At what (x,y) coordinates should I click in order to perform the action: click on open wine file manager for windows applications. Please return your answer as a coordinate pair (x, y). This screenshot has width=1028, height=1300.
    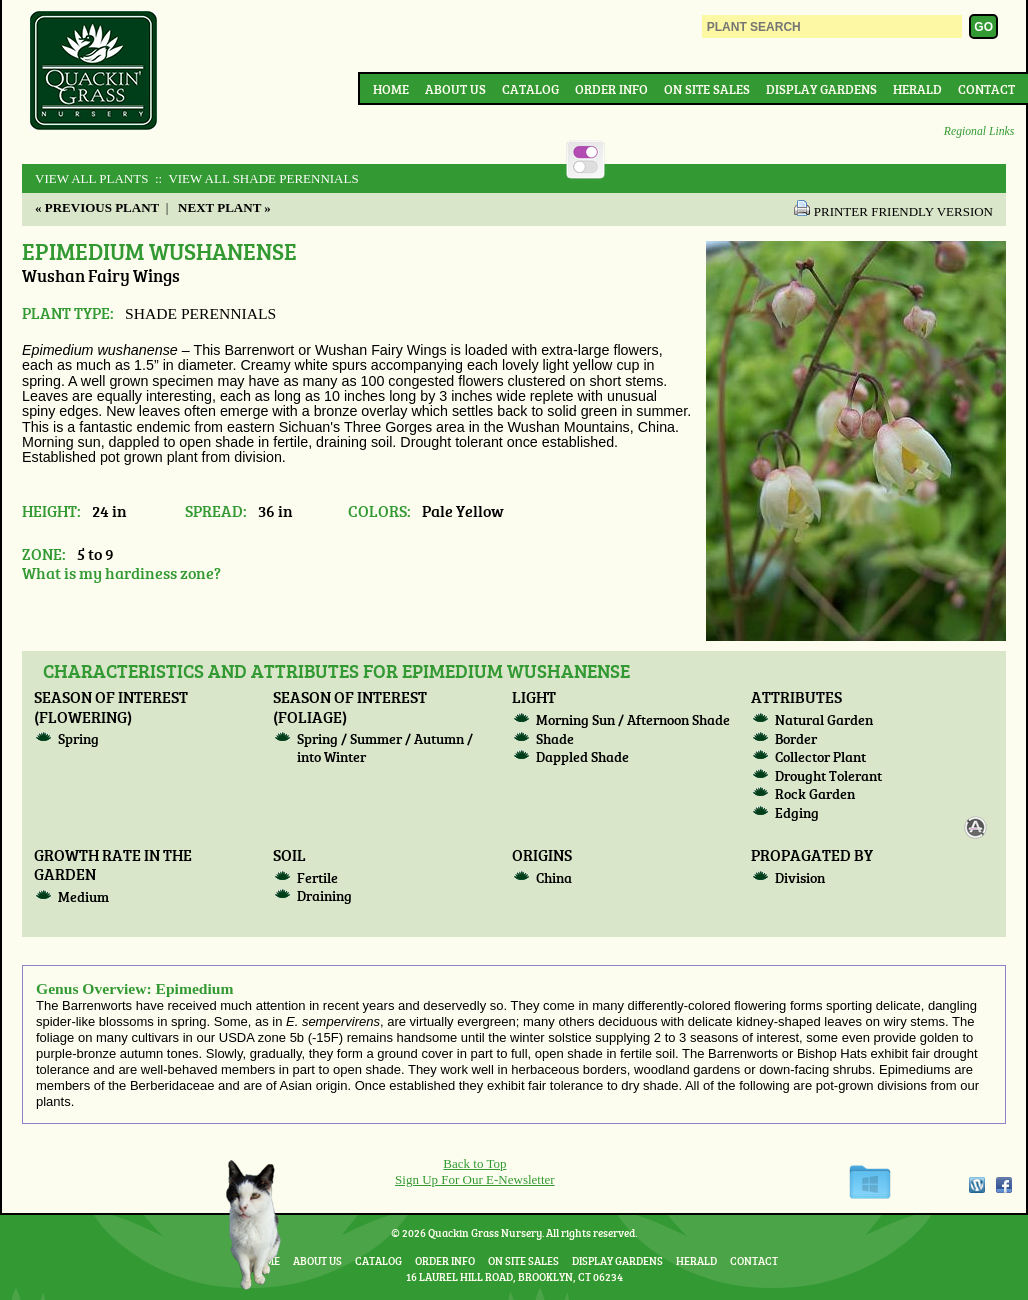
    Looking at the image, I should click on (870, 1182).